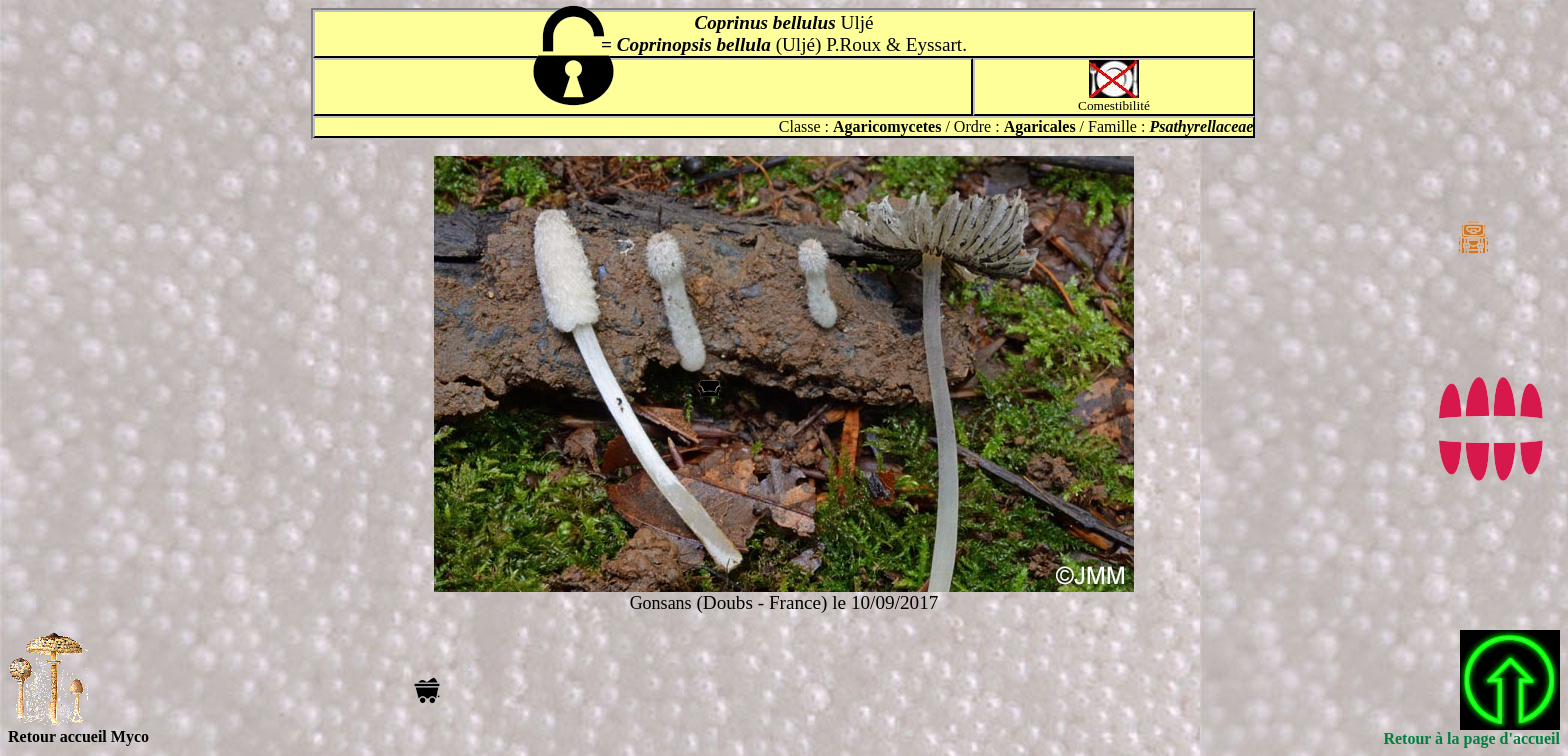 The height and width of the screenshot is (756, 1568). What do you see at coordinates (573, 55) in the screenshot?
I see `unlocked or unsecured status` at bounding box center [573, 55].